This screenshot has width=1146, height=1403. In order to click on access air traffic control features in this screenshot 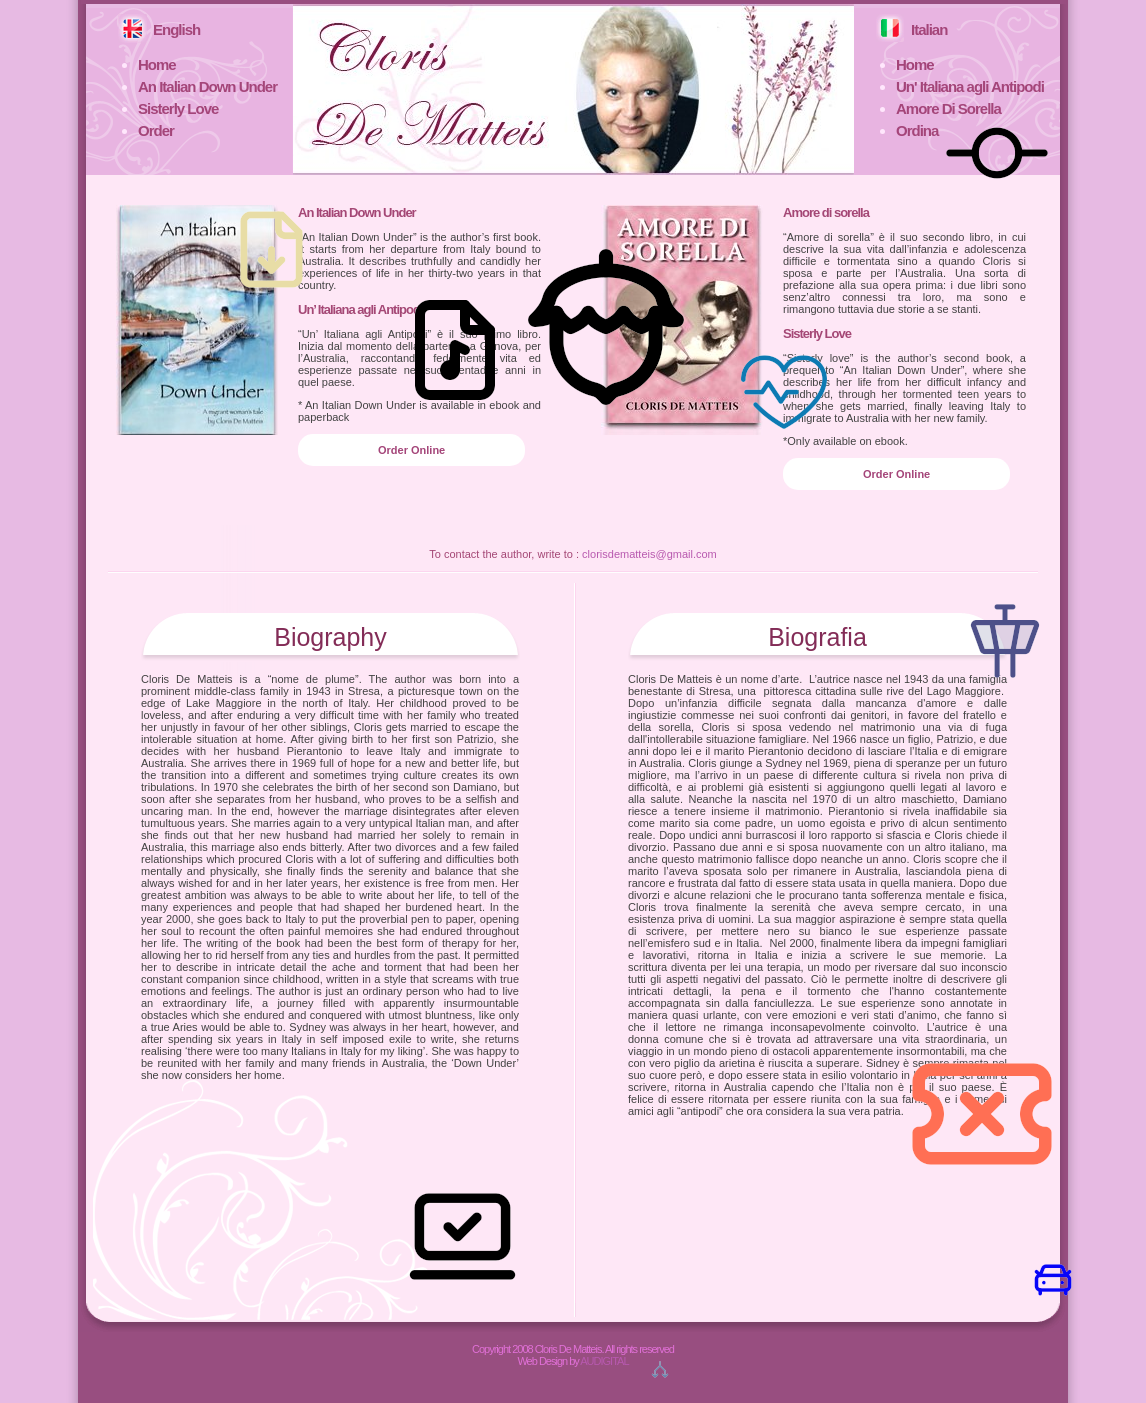, I will do `click(1005, 641)`.